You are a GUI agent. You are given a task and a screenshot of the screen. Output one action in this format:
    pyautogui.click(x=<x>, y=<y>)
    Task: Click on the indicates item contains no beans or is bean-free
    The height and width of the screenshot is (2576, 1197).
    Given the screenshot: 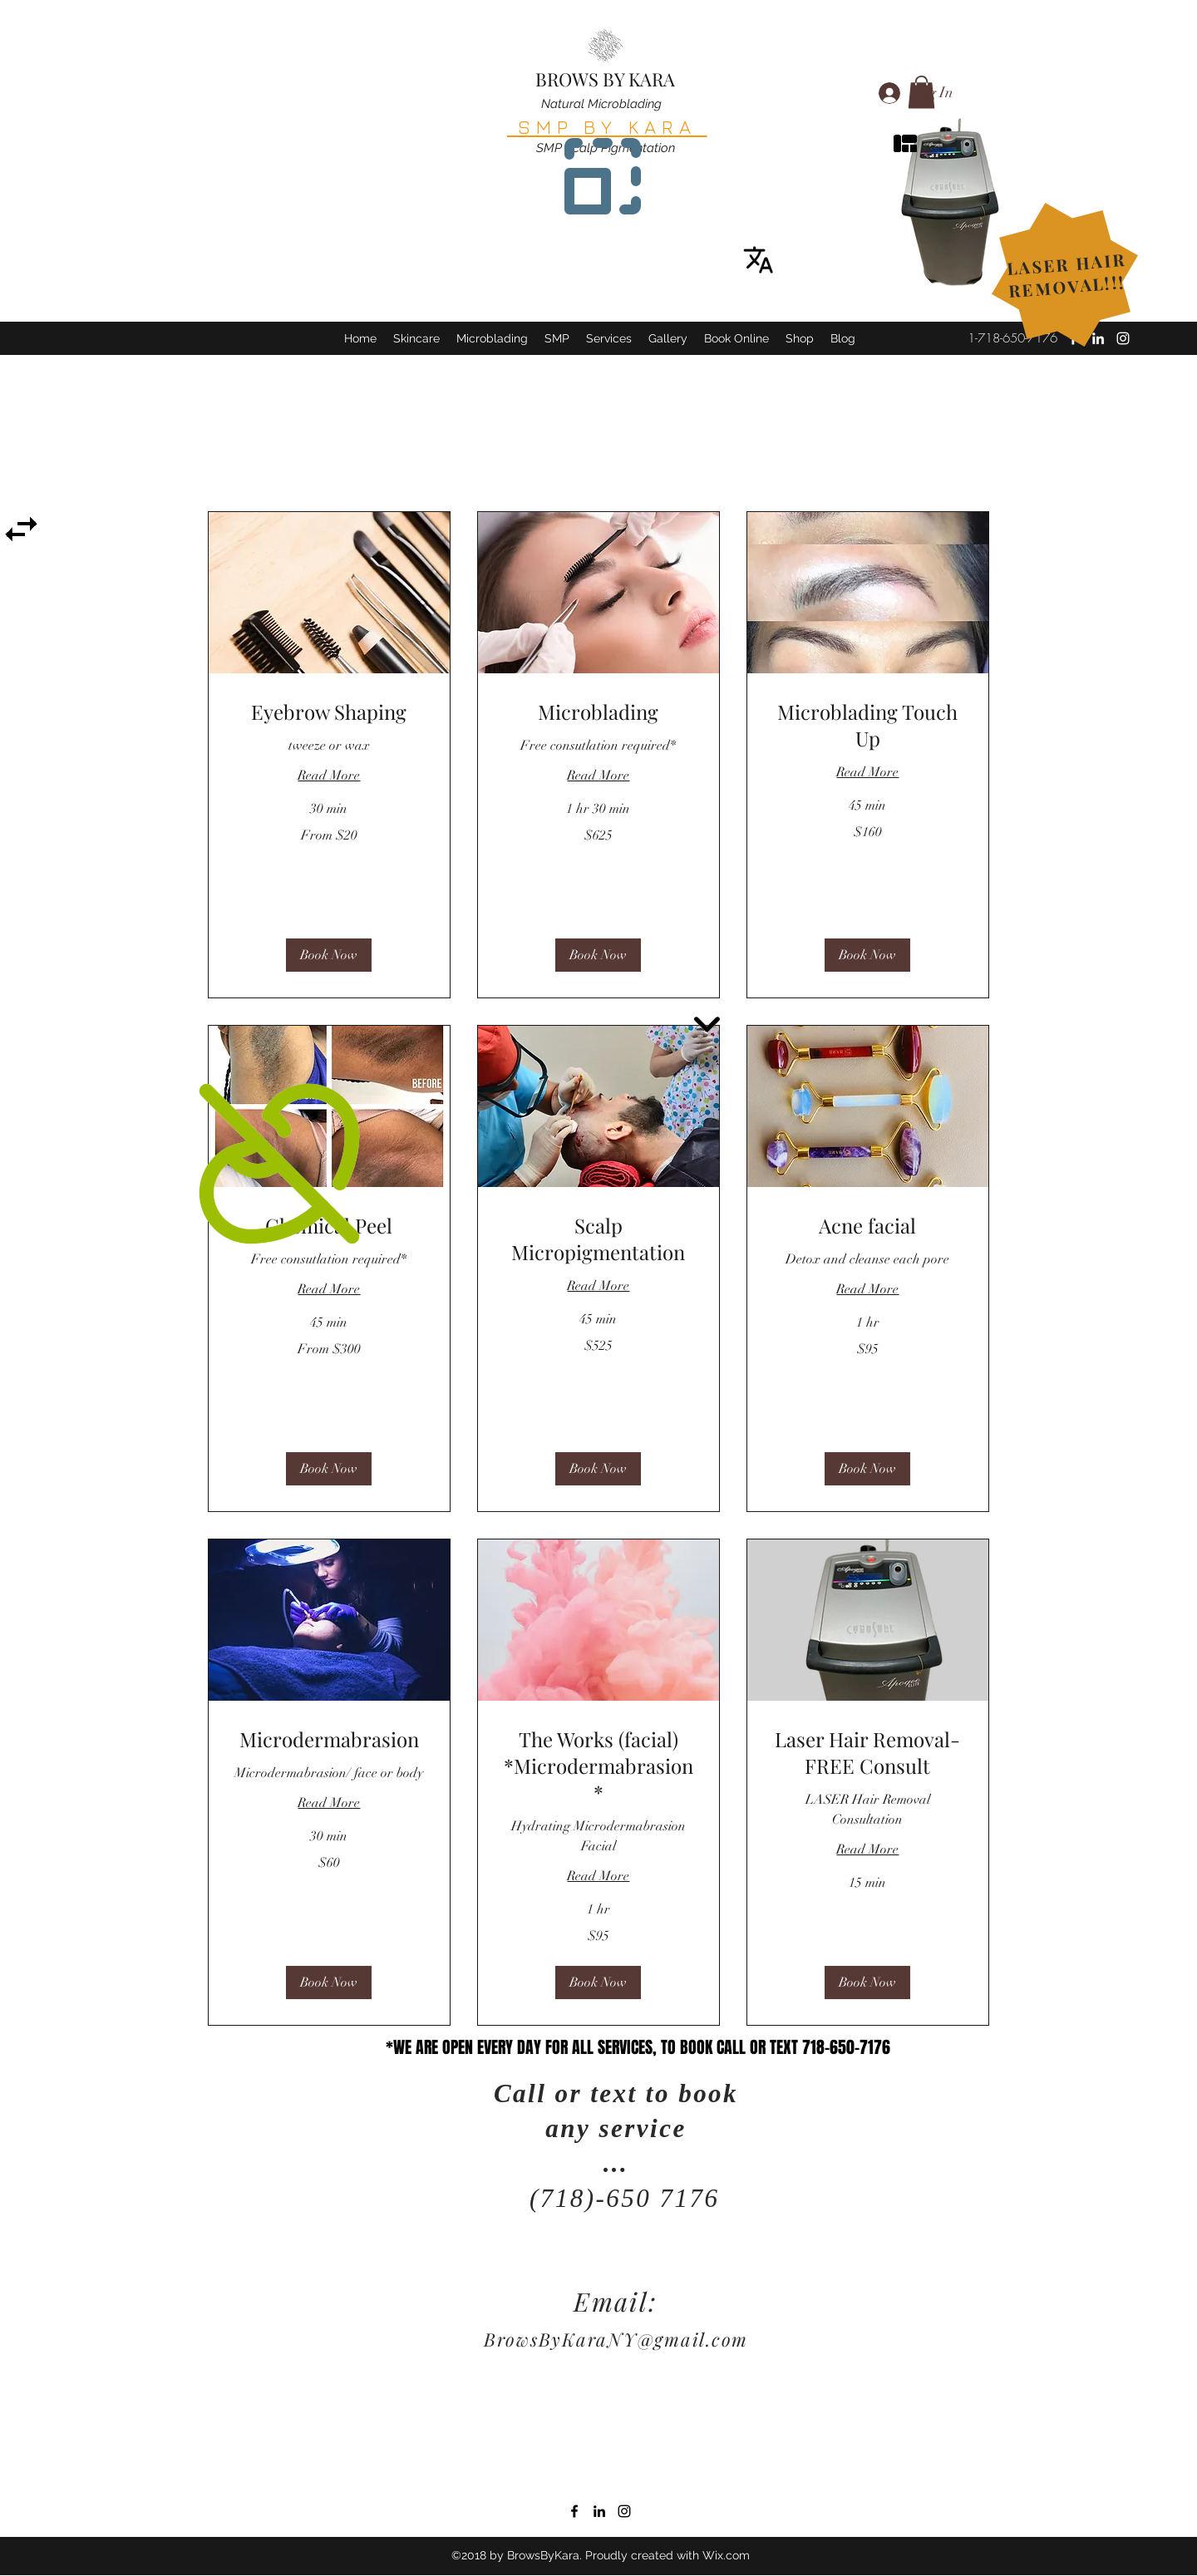 What is the action you would take?
    pyautogui.click(x=279, y=1164)
    